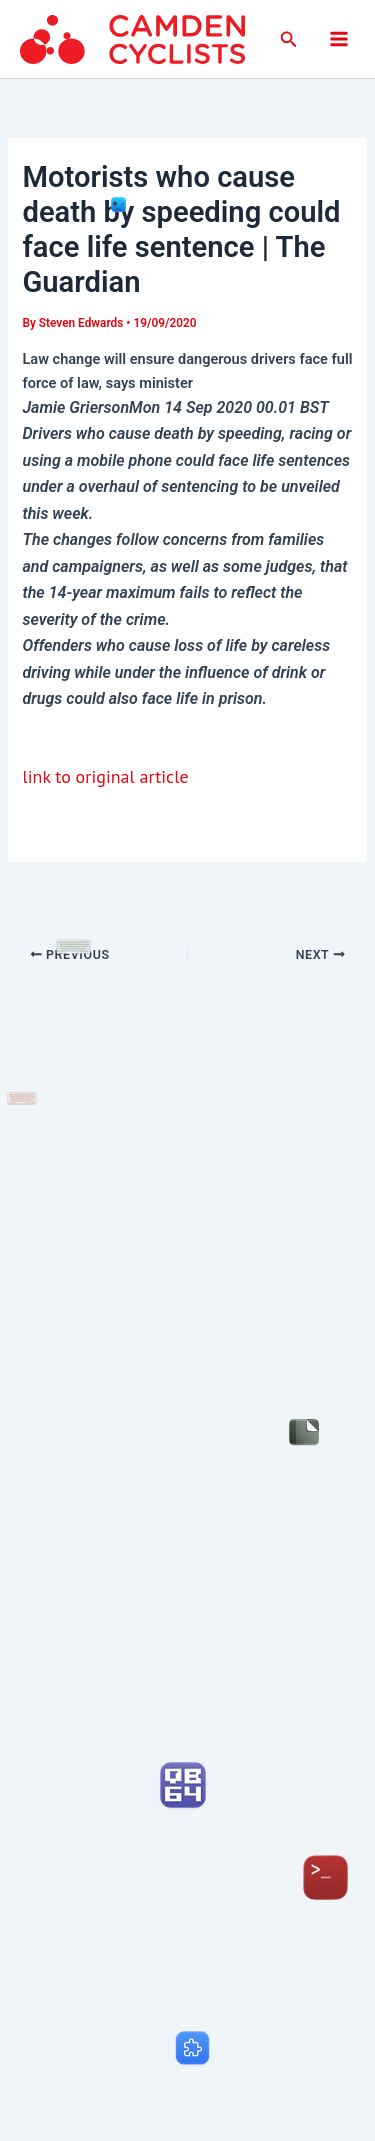 The width and height of the screenshot is (375, 2141). What do you see at coordinates (304, 1431) in the screenshot?
I see `change desktop wallpaper settings` at bounding box center [304, 1431].